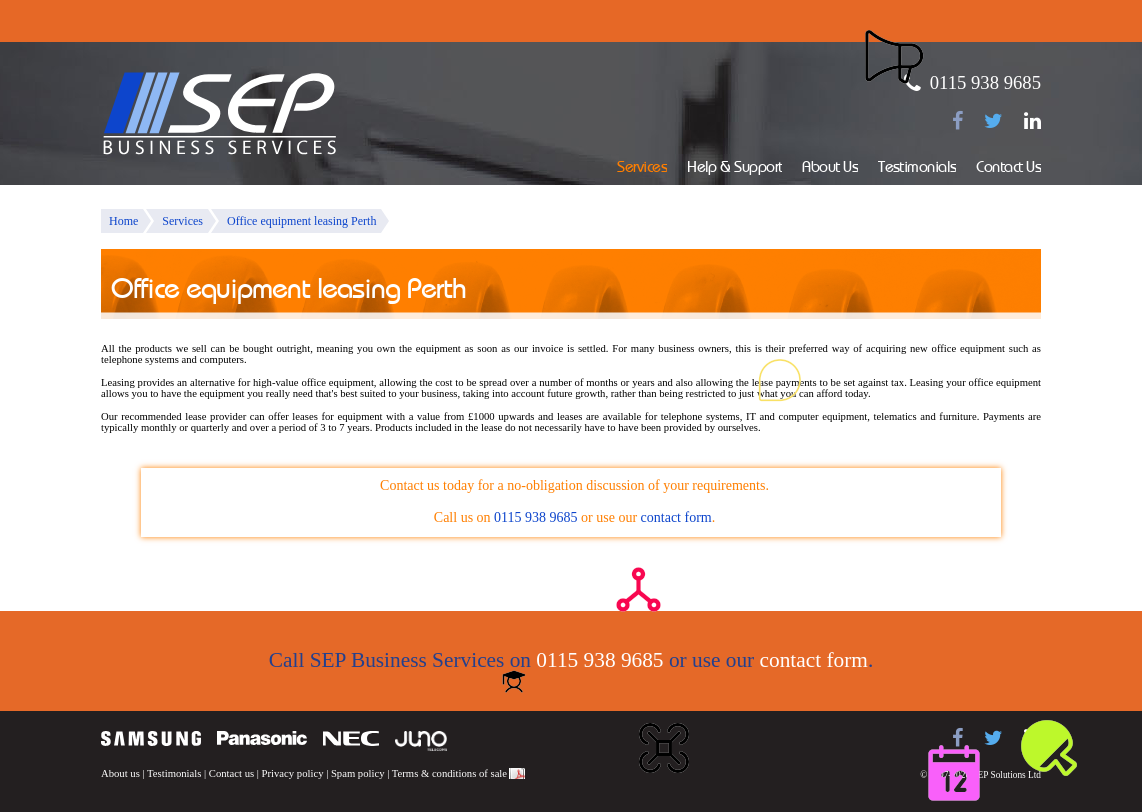 The height and width of the screenshot is (812, 1142). Describe the element at coordinates (779, 381) in the screenshot. I see `open chat or messaging` at that location.